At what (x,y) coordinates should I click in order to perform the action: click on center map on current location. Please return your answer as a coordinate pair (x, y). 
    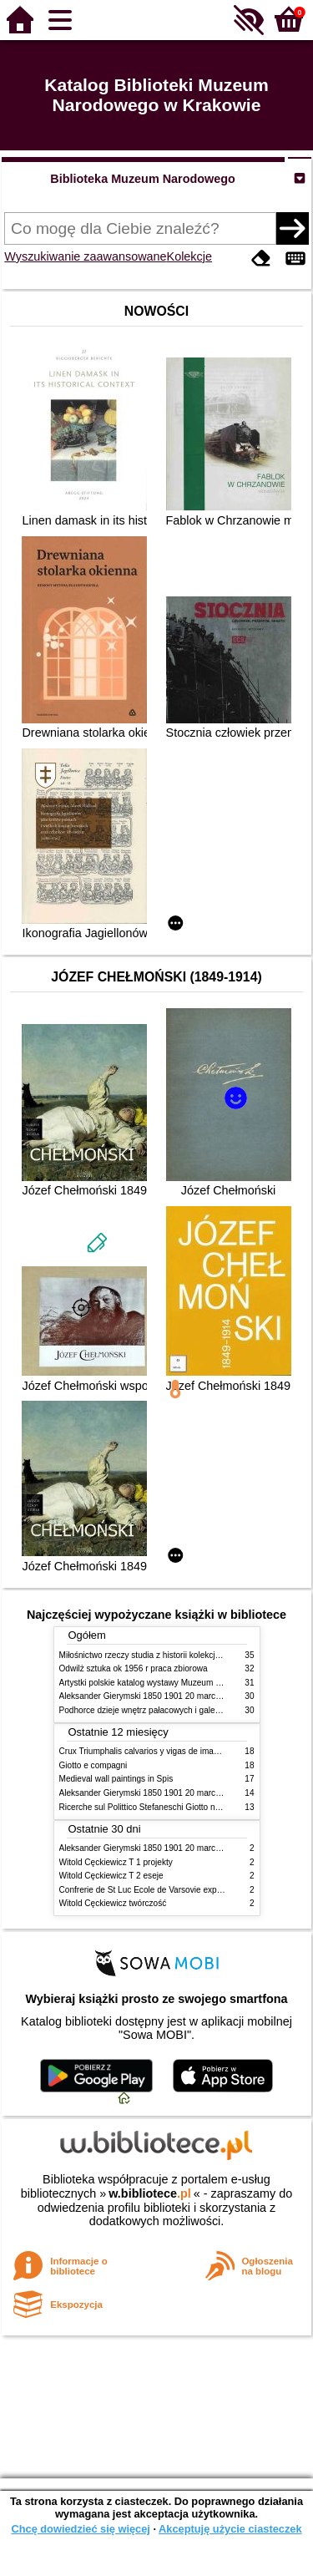
    Looking at the image, I should click on (81, 1307).